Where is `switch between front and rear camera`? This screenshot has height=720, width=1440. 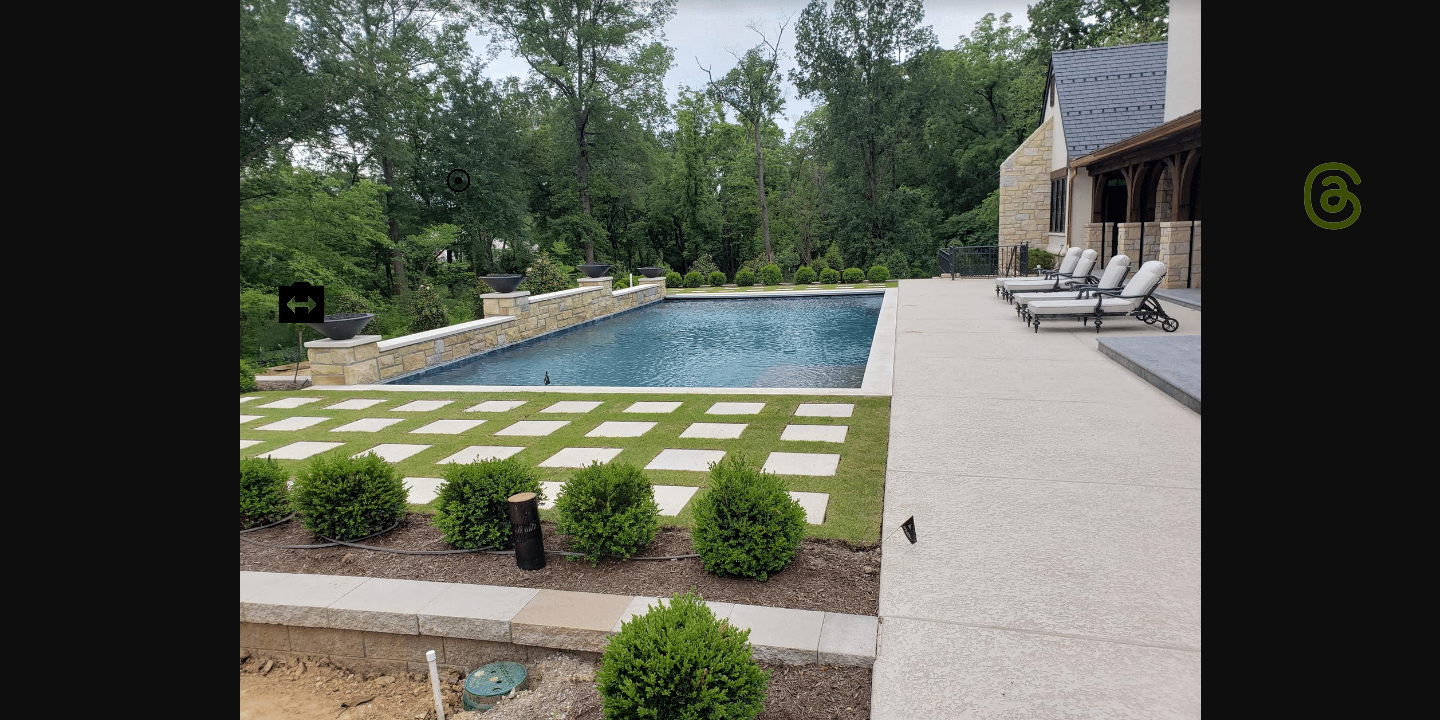 switch between front and rear camera is located at coordinates (301, 304).